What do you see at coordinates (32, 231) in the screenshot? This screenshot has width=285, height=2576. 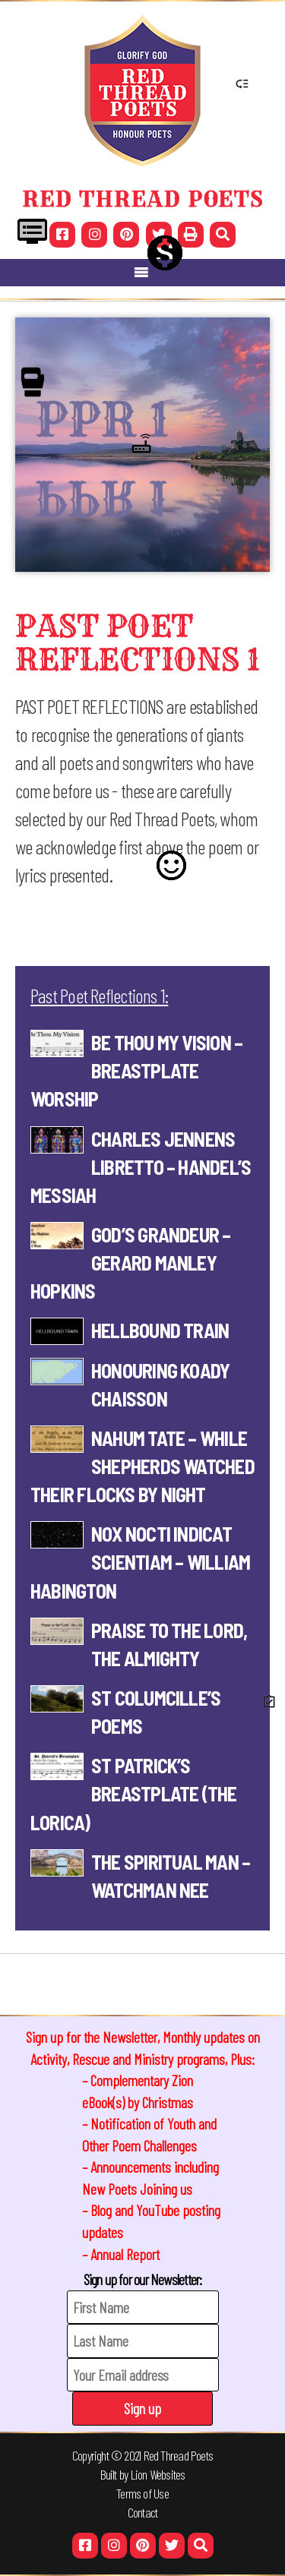 I see `access DVR or recorded content` at bounding box center [32, 231].